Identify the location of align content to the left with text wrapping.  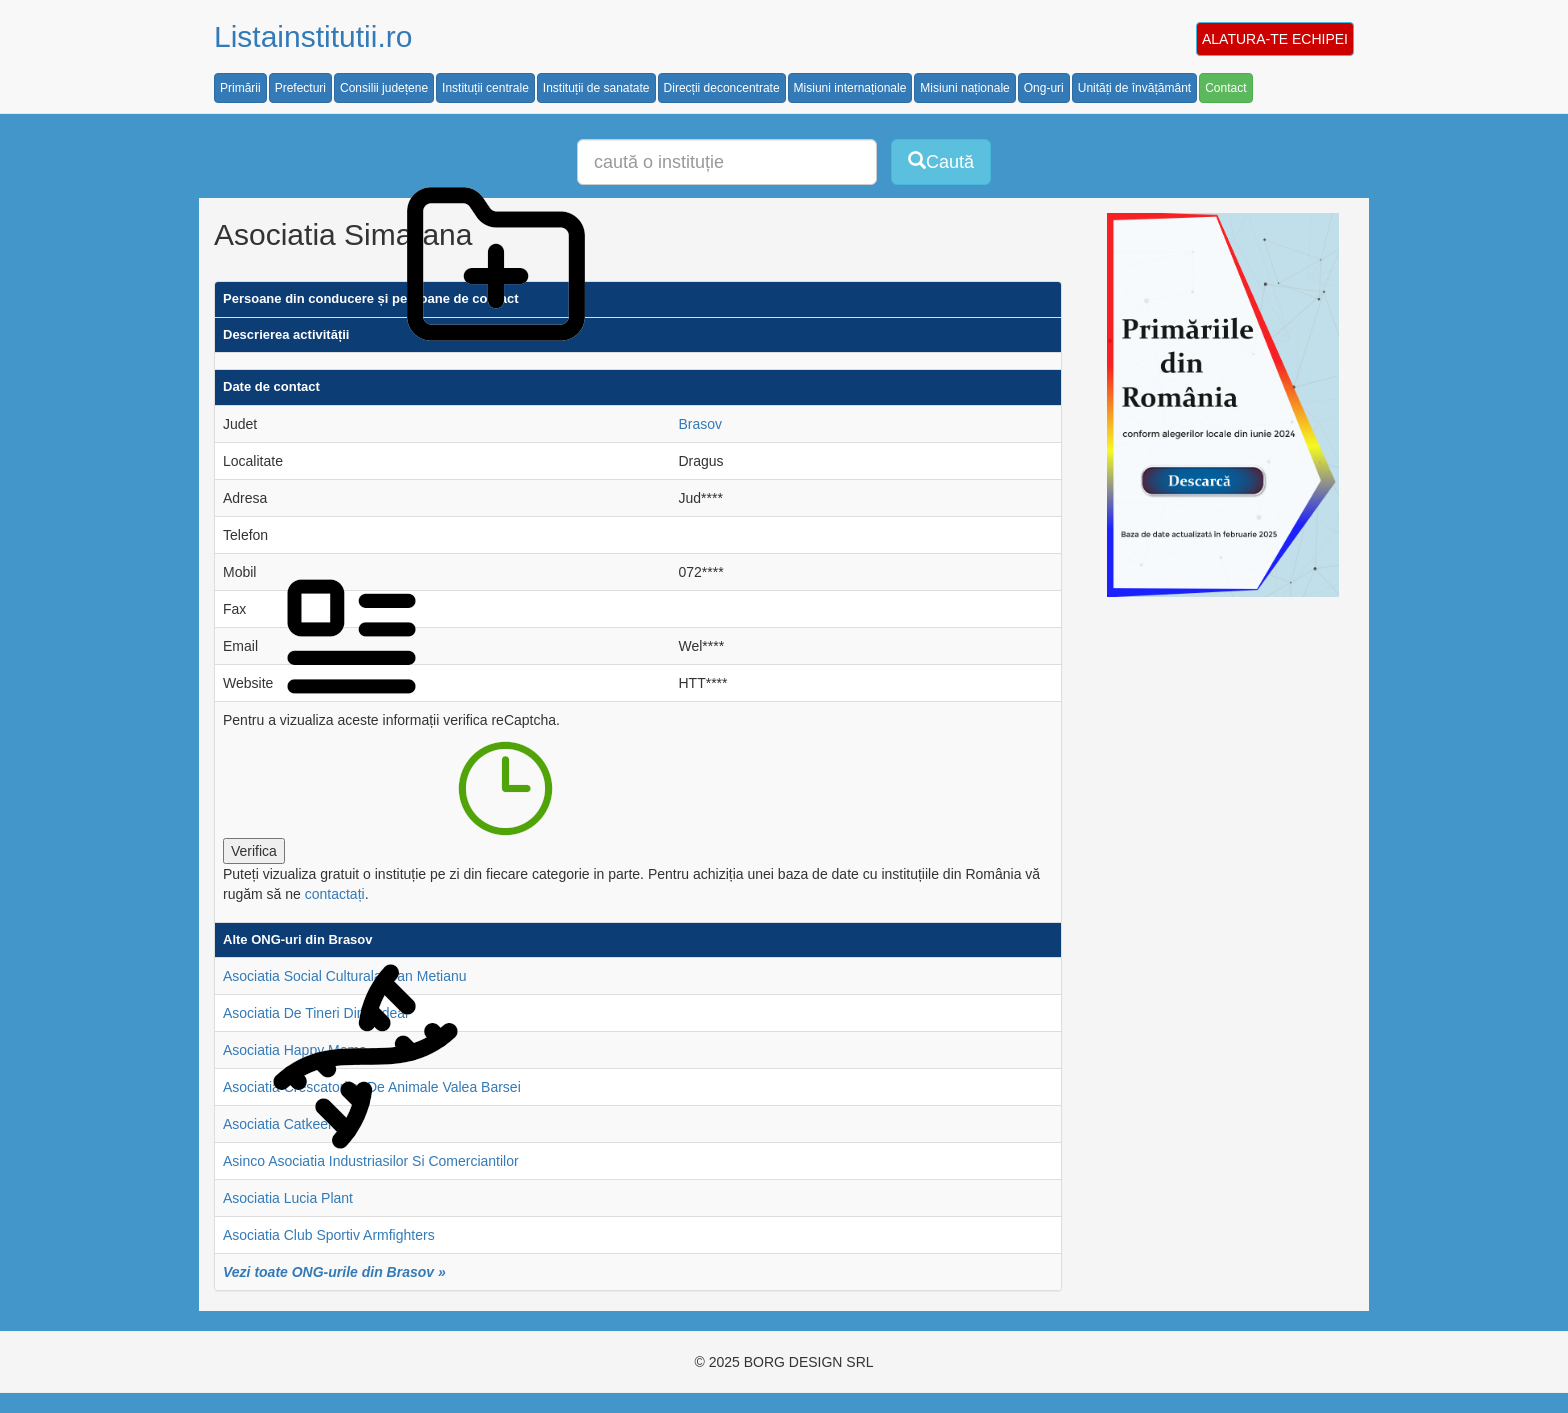
(351, 636).